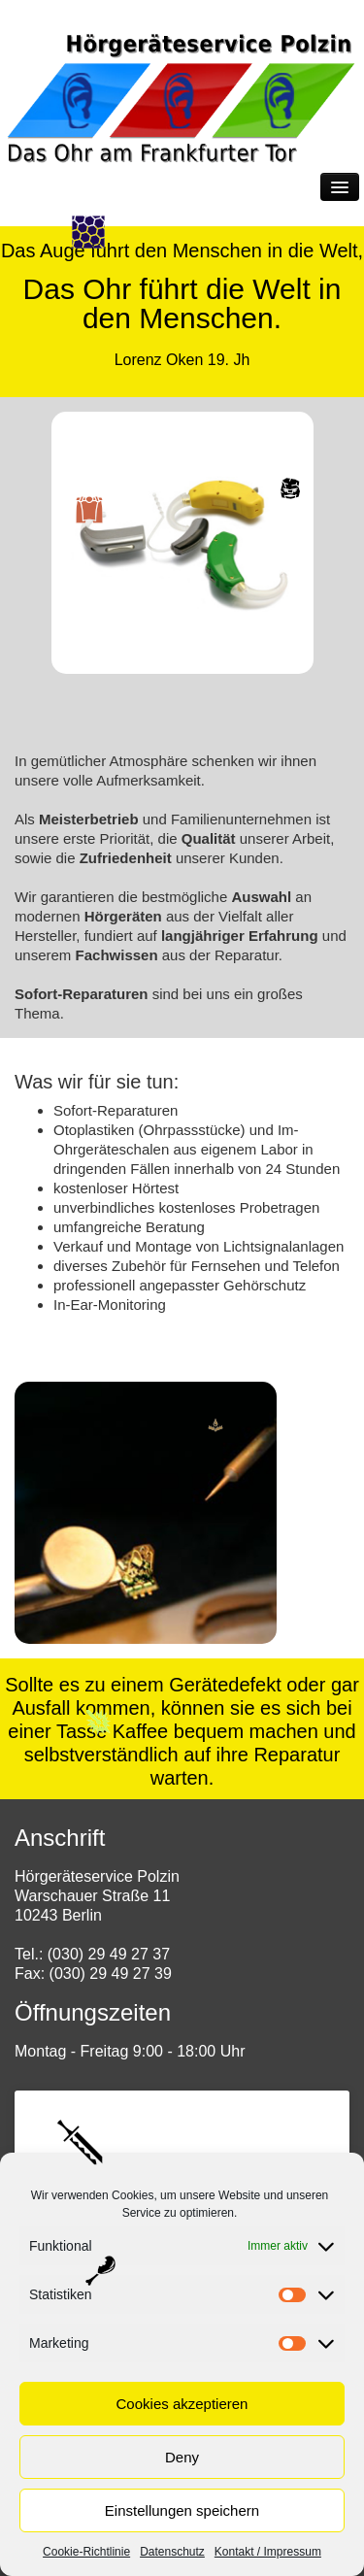 The image size is (364, 2576). What do you see at coordinates (215, 1425) in the screenshot?
I see `indicates a grease trap or oil collection hazard` at bounding box center [215, 1425].